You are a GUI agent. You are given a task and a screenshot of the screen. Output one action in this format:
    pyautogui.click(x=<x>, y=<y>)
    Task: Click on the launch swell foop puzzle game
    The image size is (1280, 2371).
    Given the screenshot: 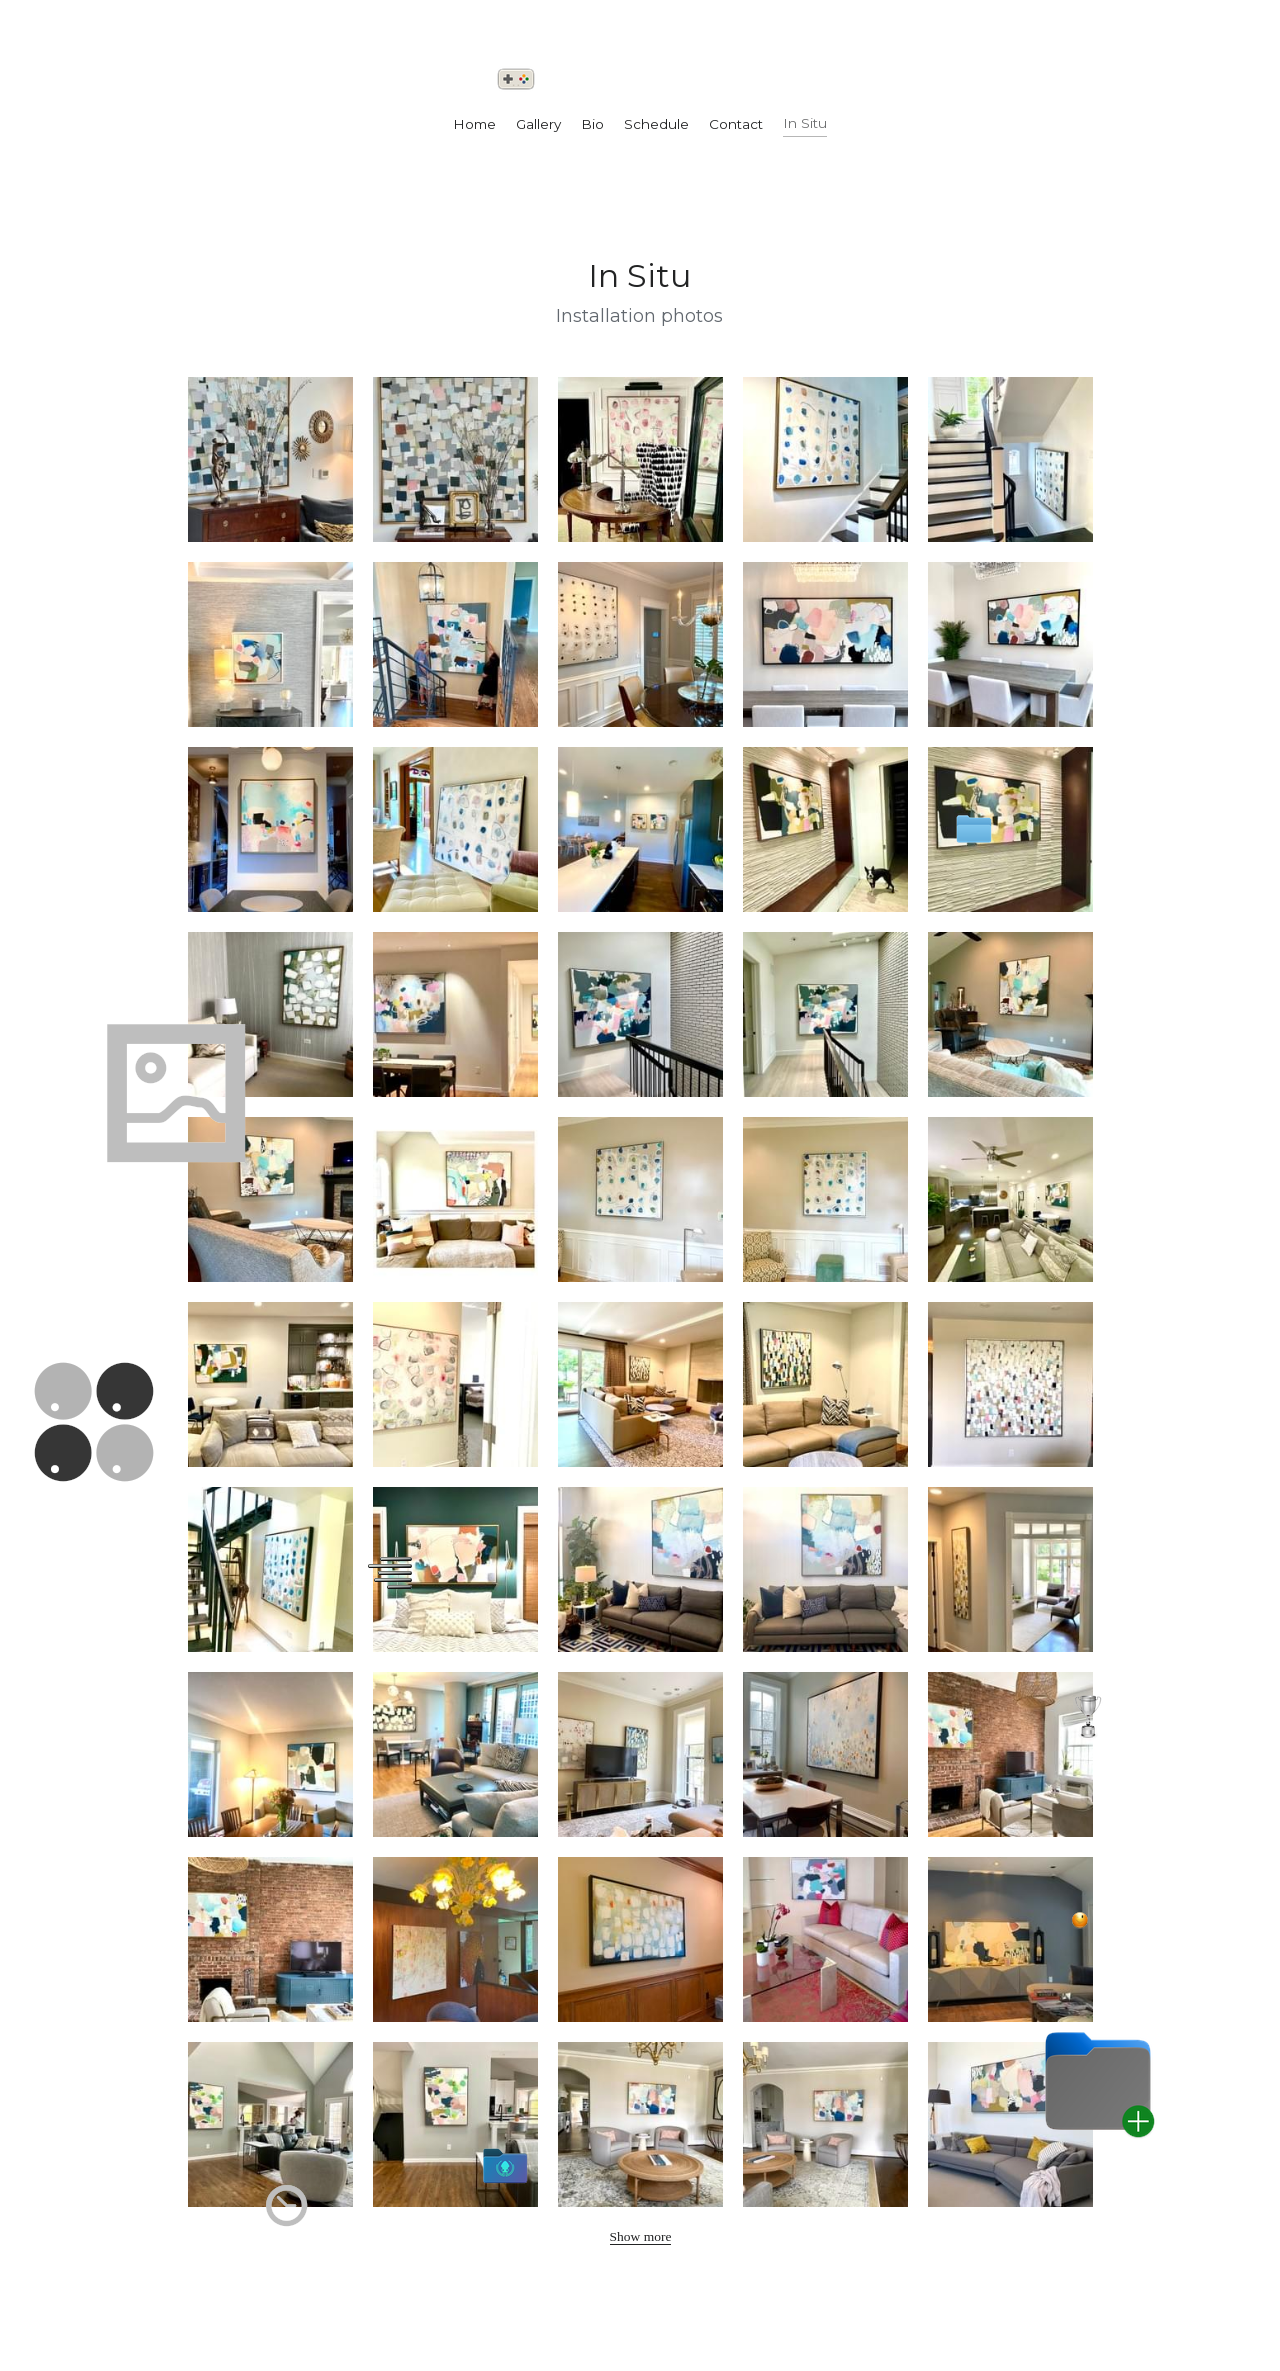 What is the action you would take?
    pyautogui.click(x=94, y=1422)
    